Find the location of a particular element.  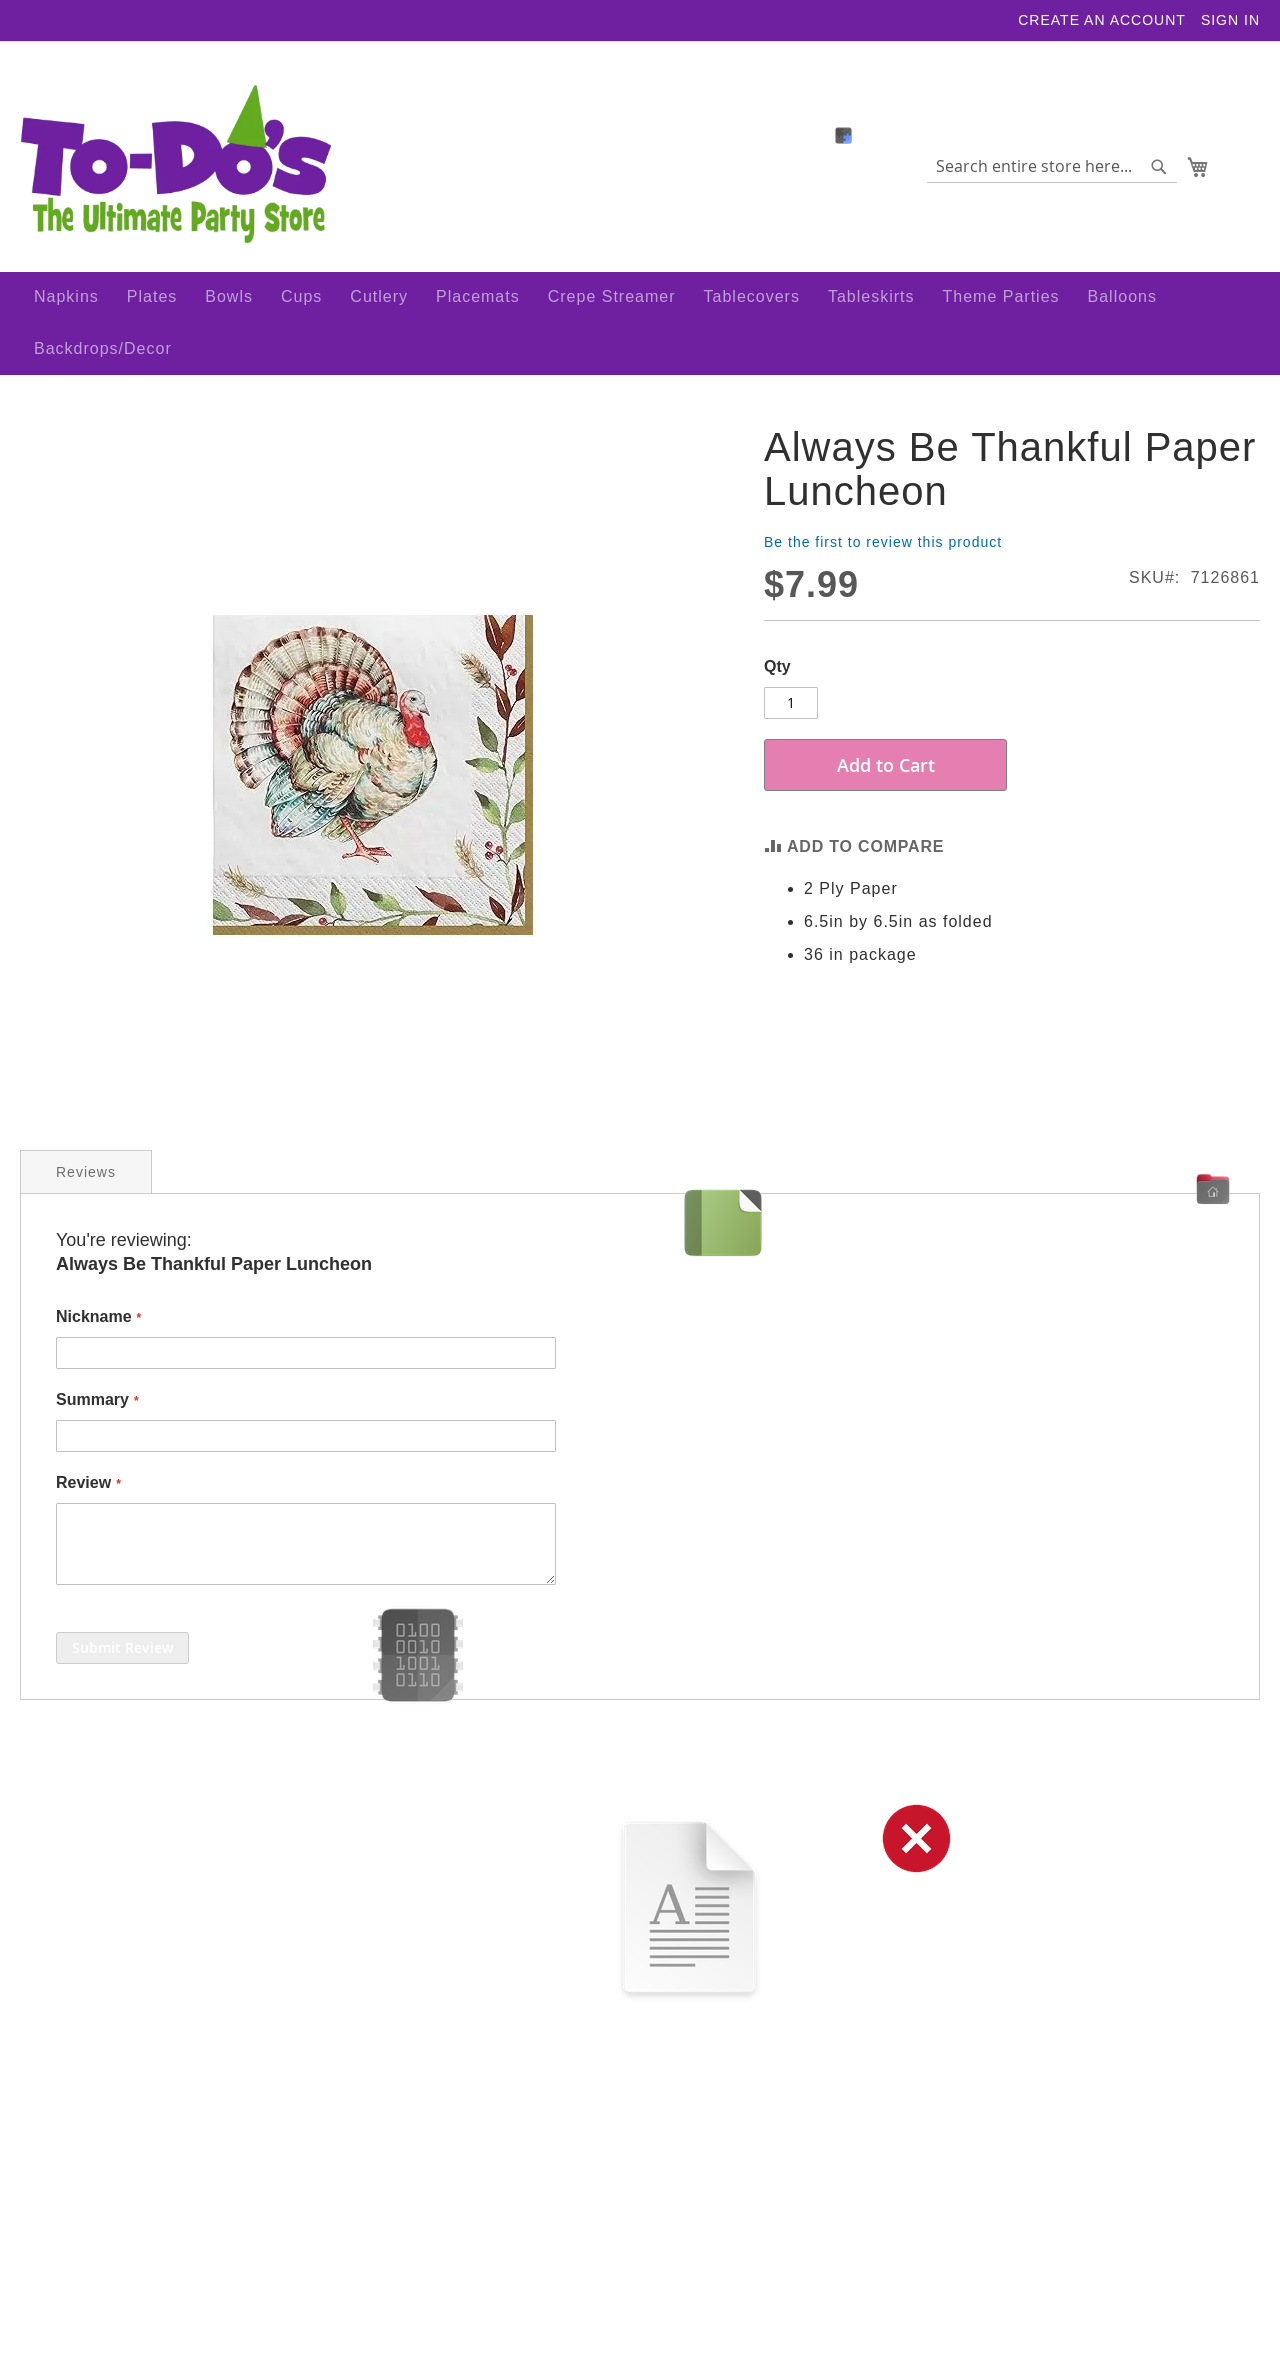

firmware file type indicator is located at coordinates (418, 1655).